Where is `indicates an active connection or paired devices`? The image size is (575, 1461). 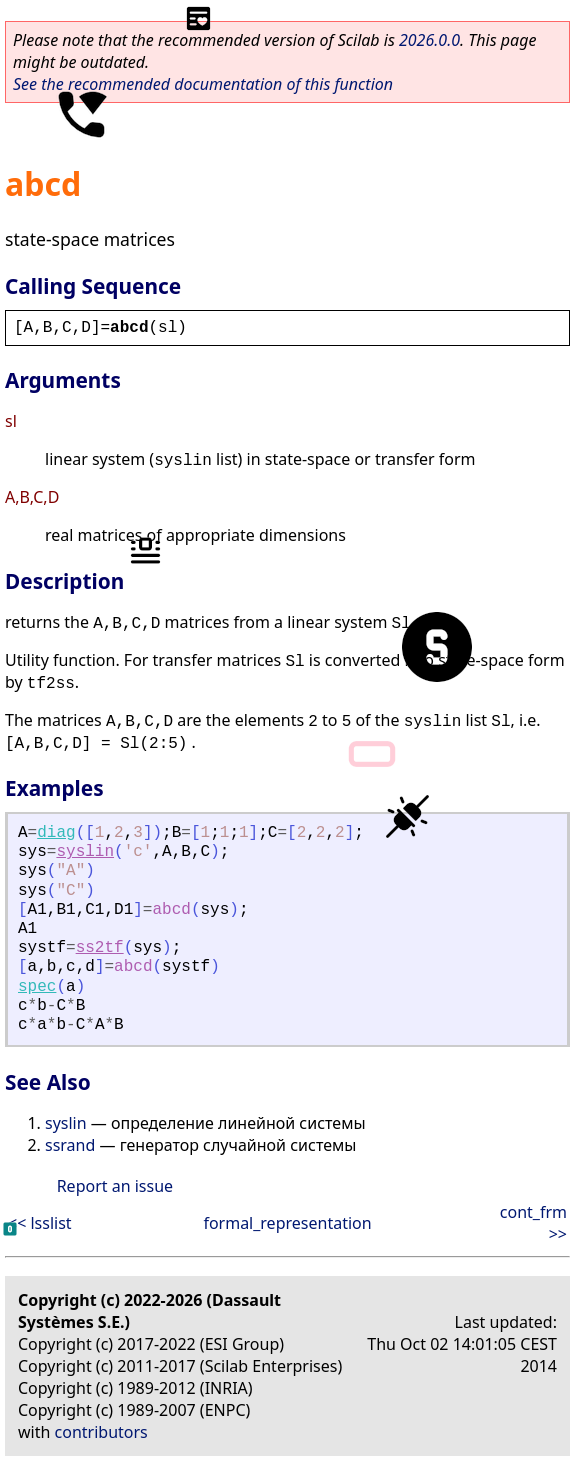 indicates an active connection or paired devices is located at coordinates (407, 816).